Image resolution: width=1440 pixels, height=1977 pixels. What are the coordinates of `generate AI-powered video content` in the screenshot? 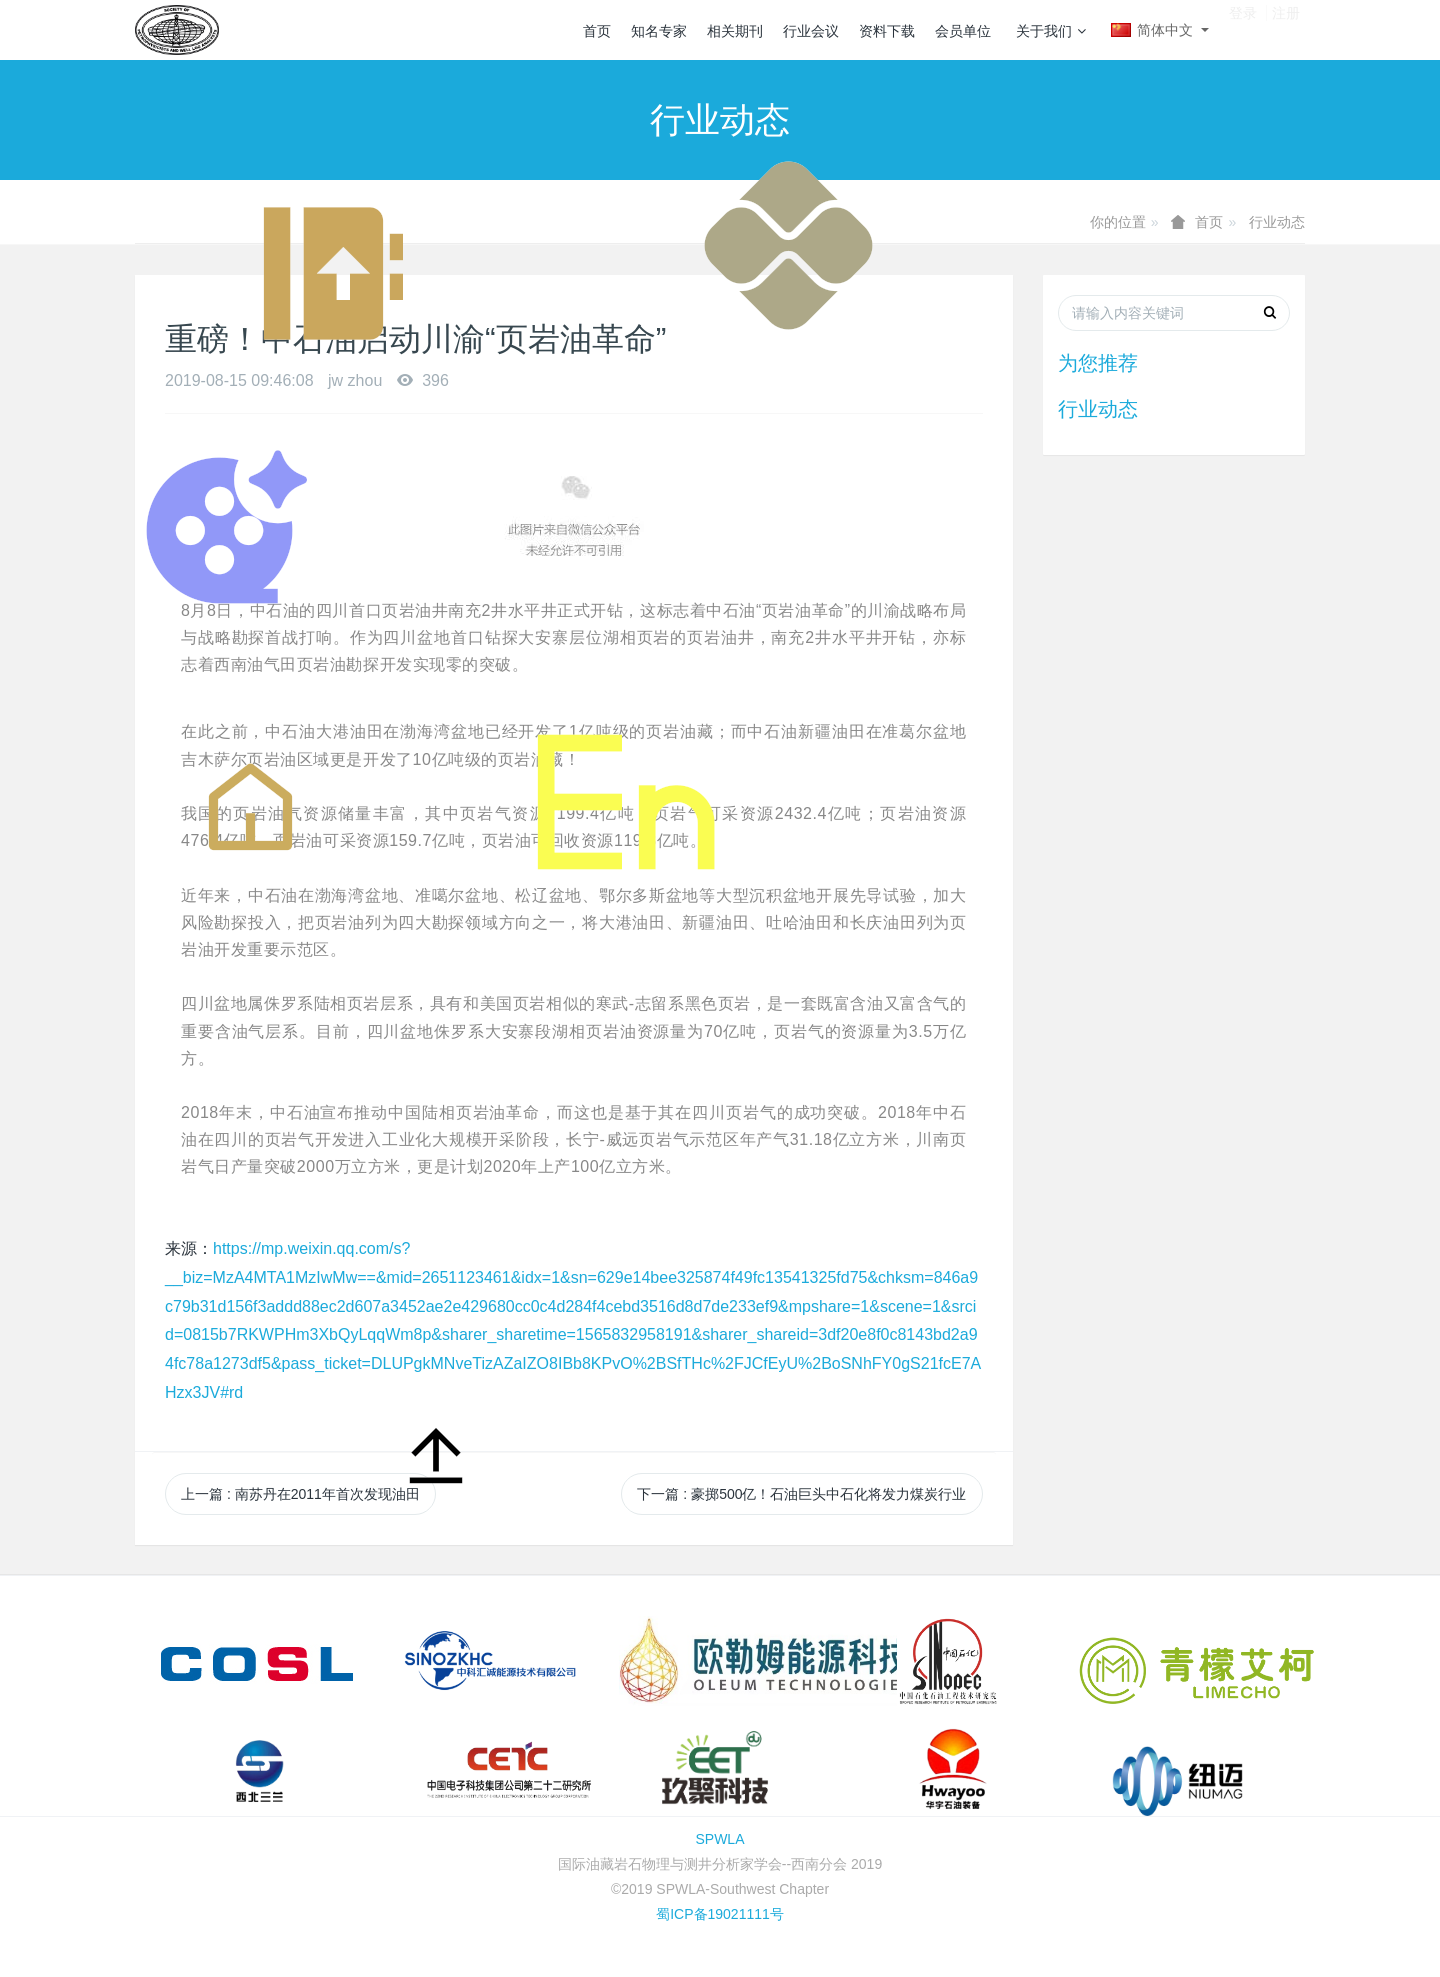 It's located at (219, 530).